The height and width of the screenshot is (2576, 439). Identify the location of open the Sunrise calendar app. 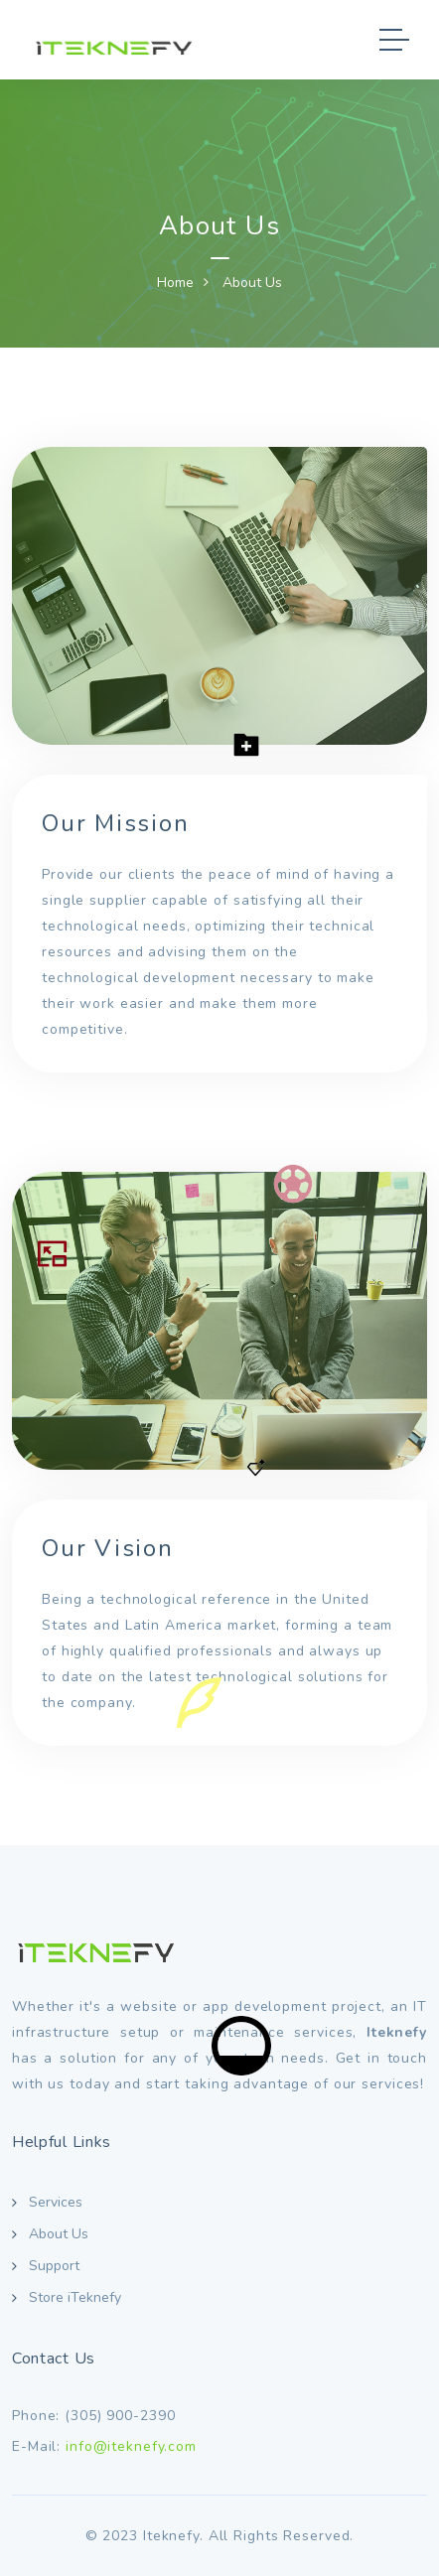
(241, 2046).